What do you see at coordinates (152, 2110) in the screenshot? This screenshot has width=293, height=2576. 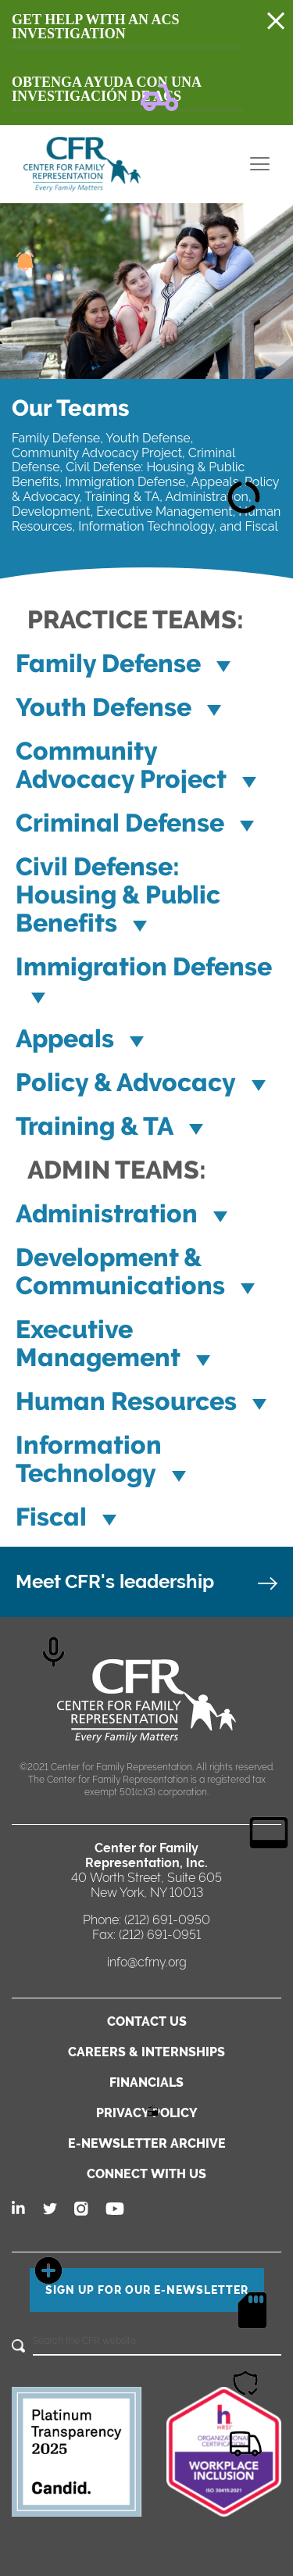 I see `open radio or audio streaming` at bounding box center [152, 2110].